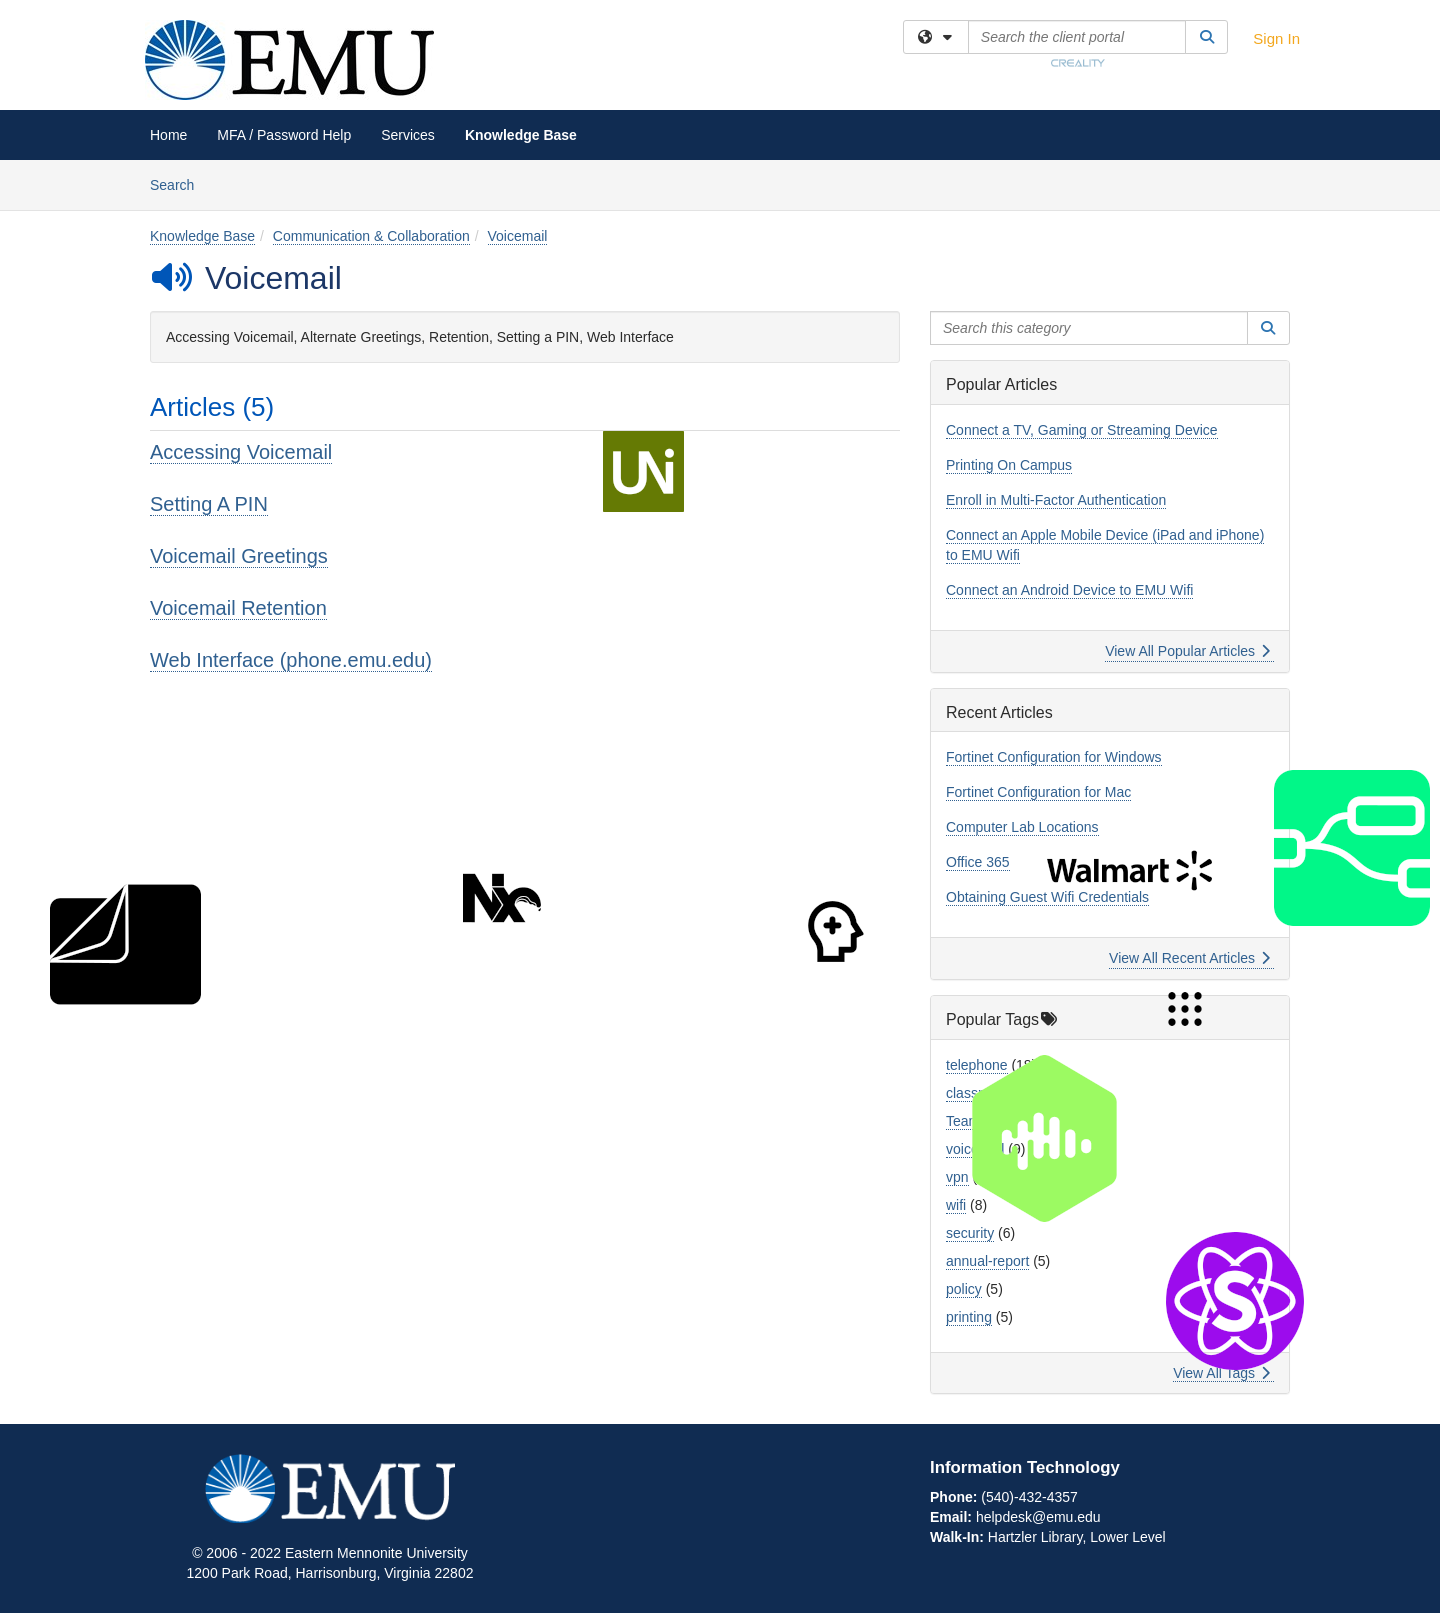 The height and width of the screenshot is (1613, 1440). Describe the element at coordinates (1044, 1138) in the screenshot. I see `open the Castbox podcast app` at that location.